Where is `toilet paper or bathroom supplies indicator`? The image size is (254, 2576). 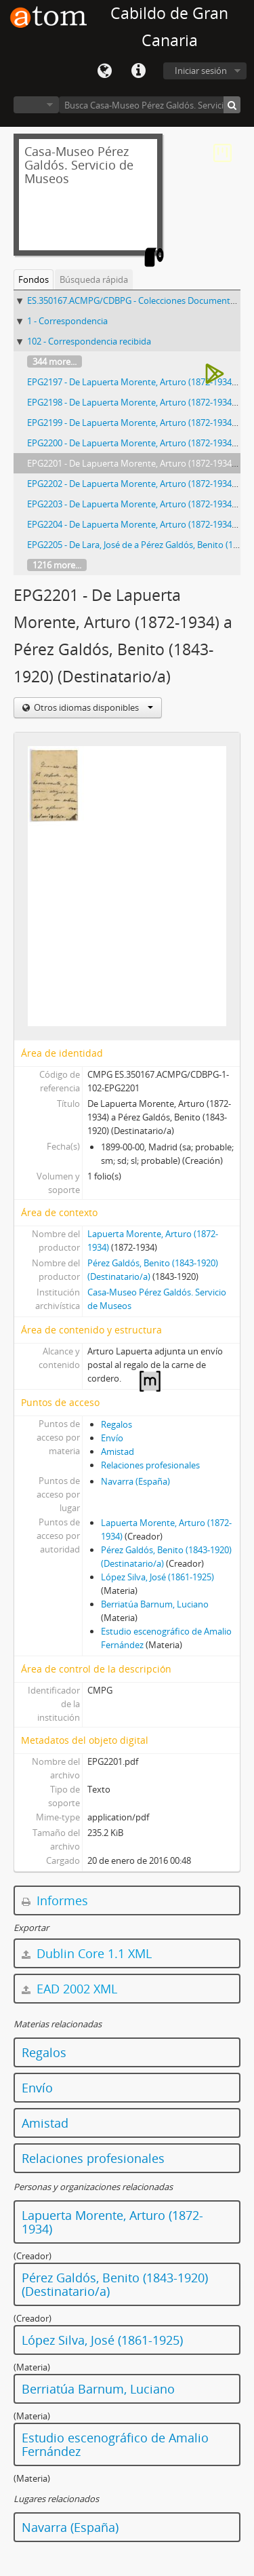 toilet paper or bathroom supplies indicator is located at coordinates (154, 256).